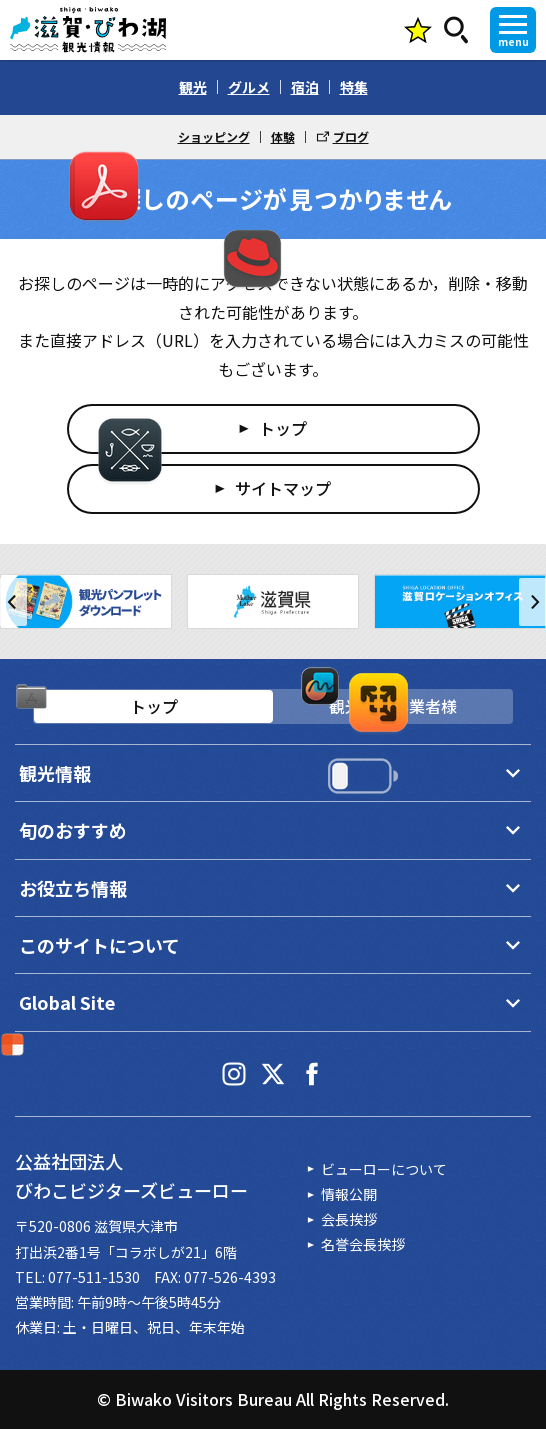  What do you see at coordinates (104, 186) in the screenshot?
I see `open adobe acrobat reader` at bounding box center [104, 186].